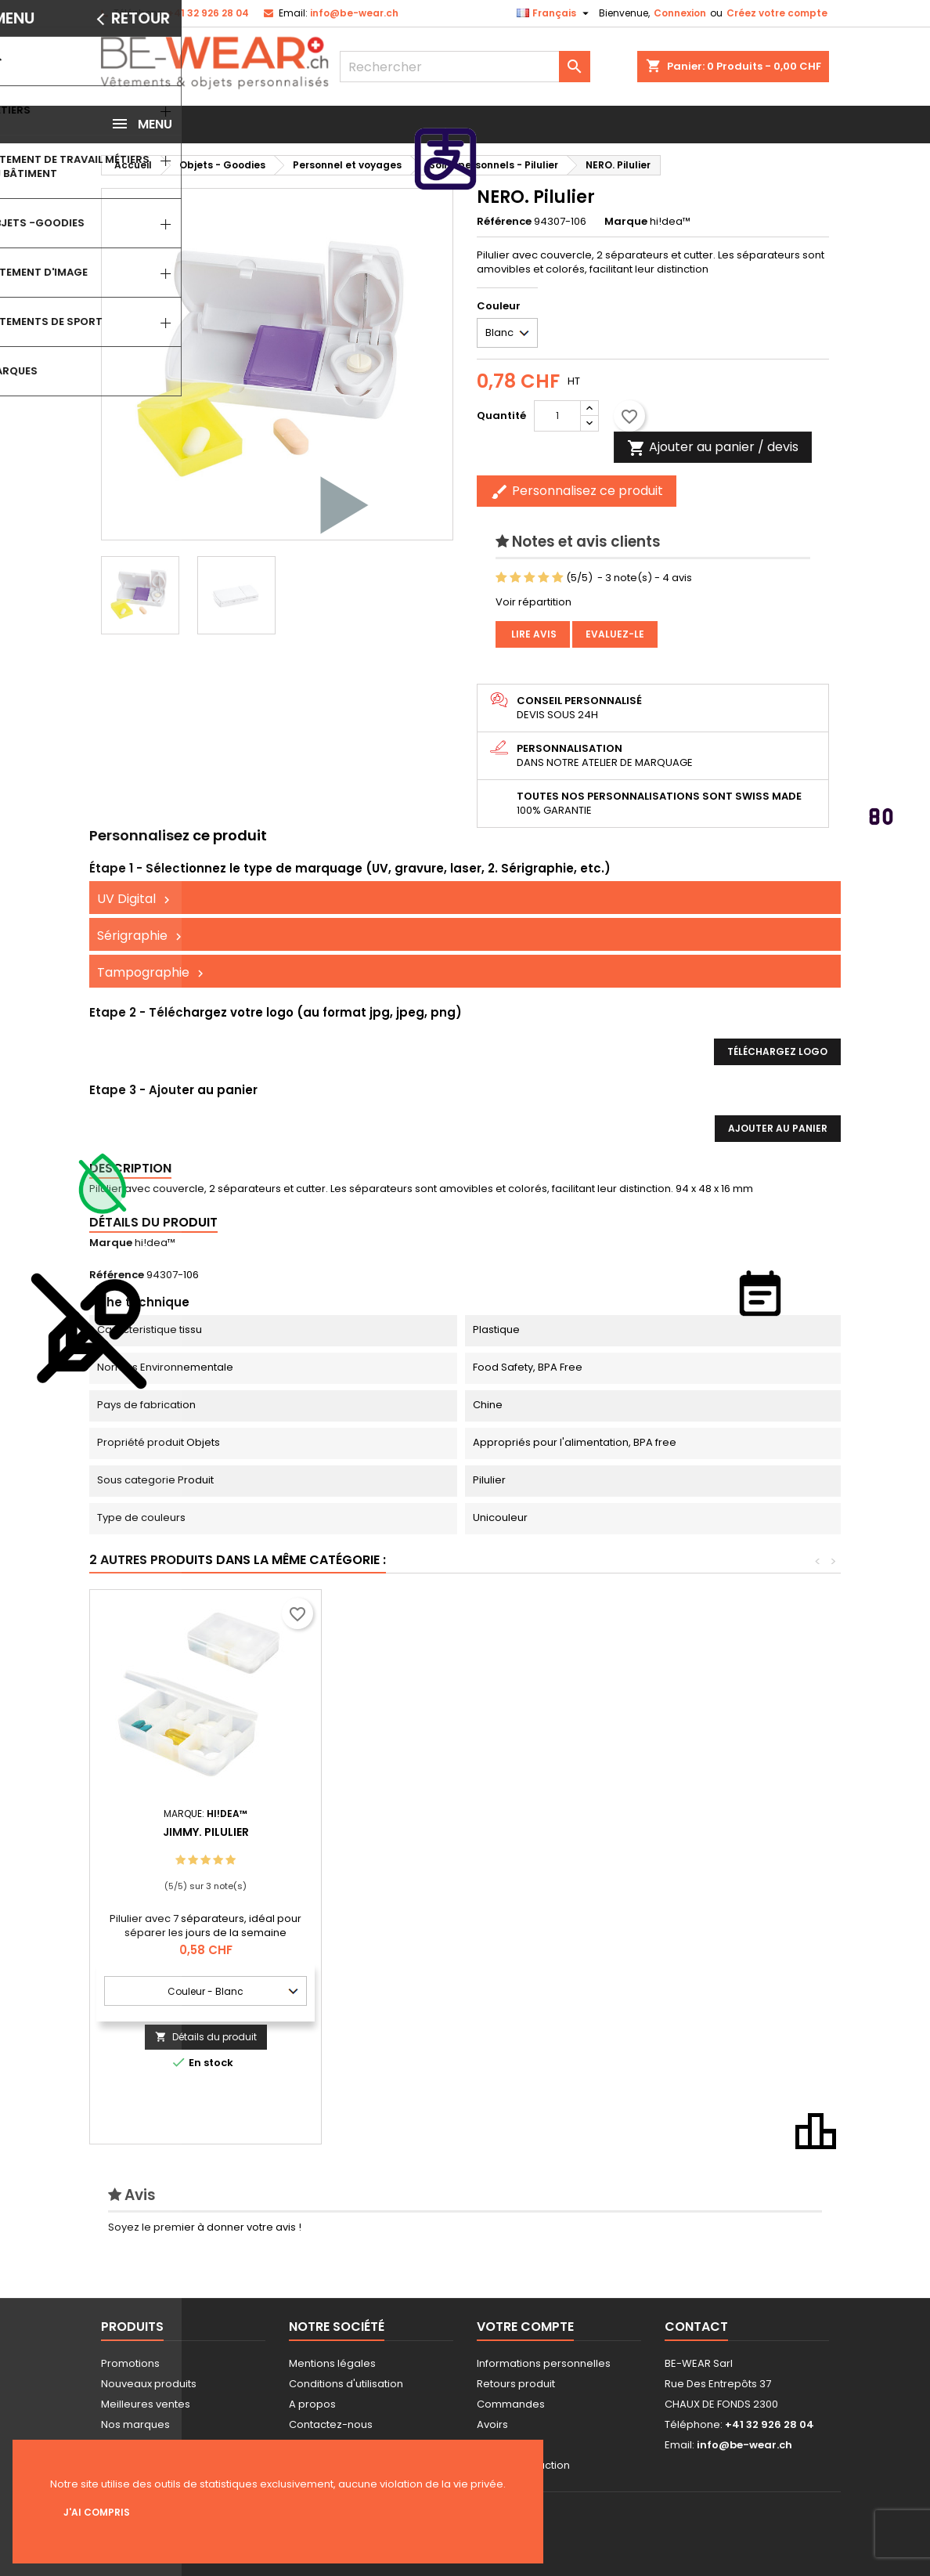  I want to click on disable water or liquid detection, so click(103, 1186).